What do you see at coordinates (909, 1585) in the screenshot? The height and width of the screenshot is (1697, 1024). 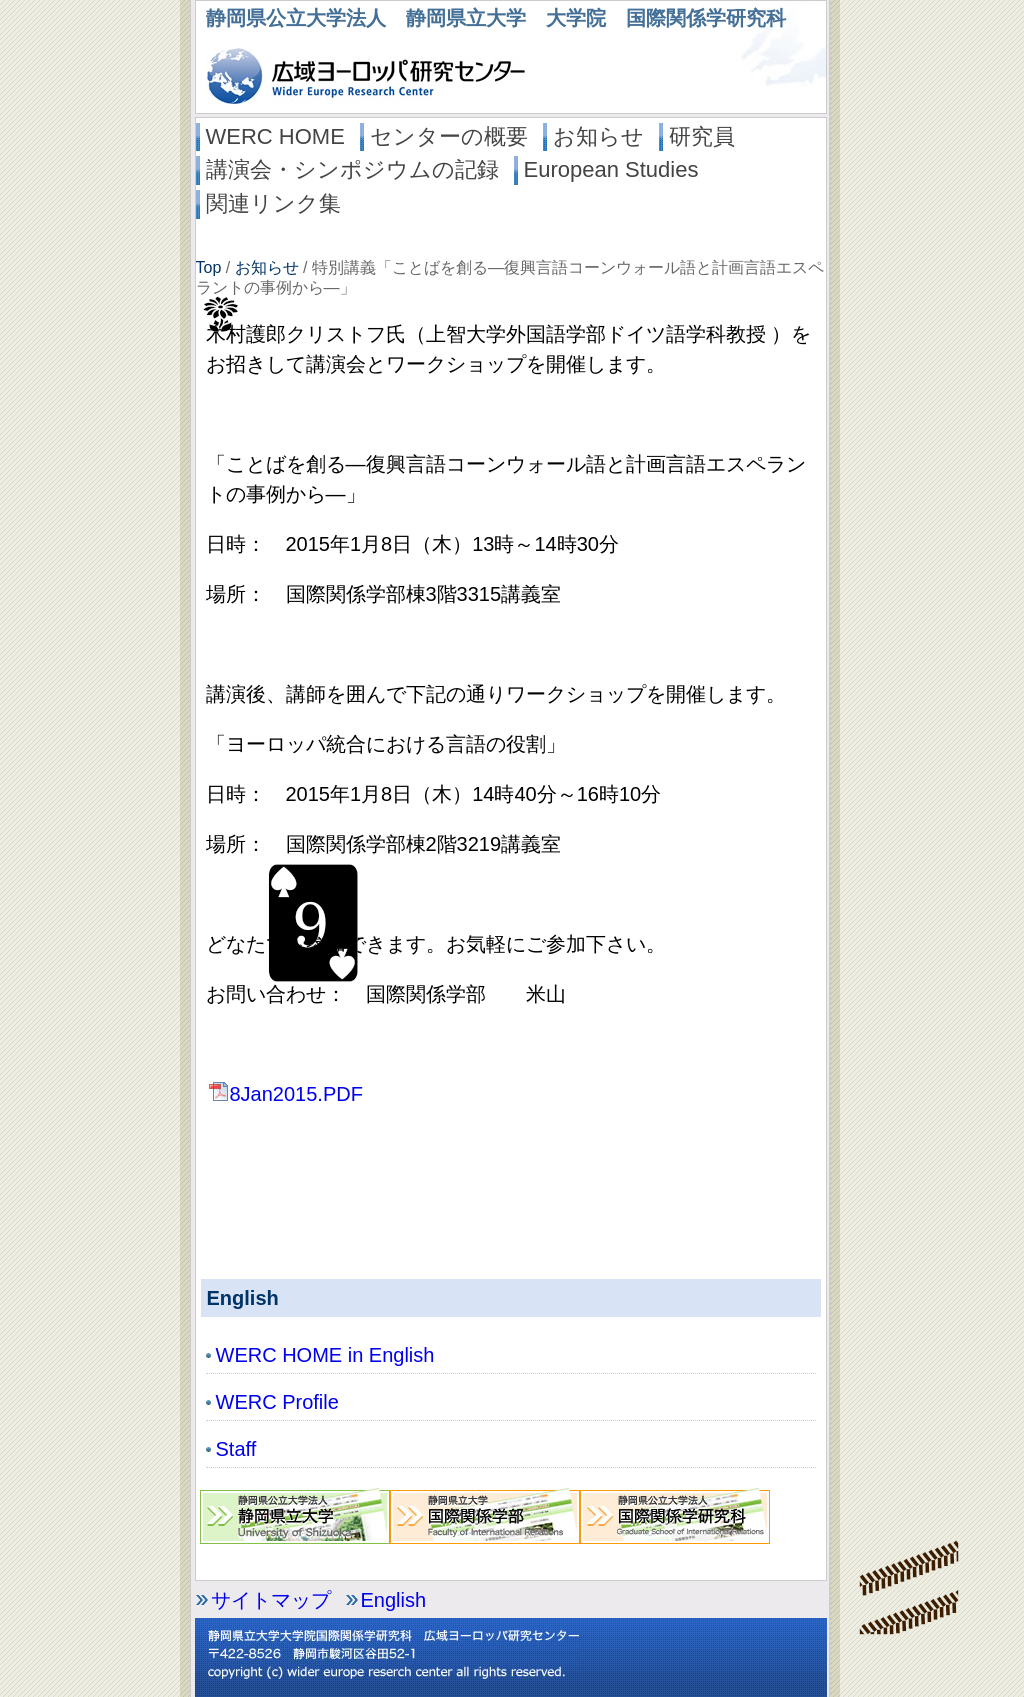 I see `indicates off-road or vehicle trail mode` at bounding box center [909, 1585].